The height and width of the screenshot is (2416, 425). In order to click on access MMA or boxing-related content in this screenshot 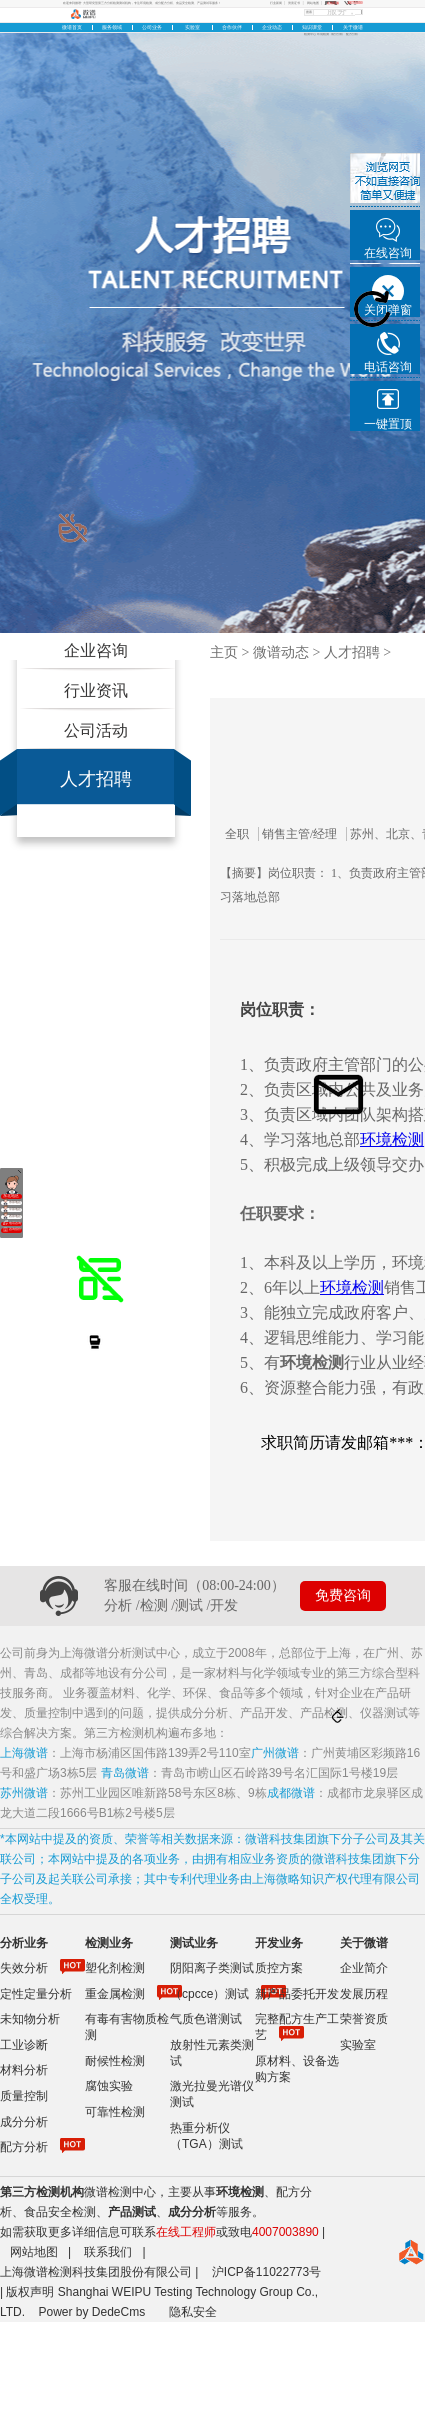, I will do `click(95, 1342)`.